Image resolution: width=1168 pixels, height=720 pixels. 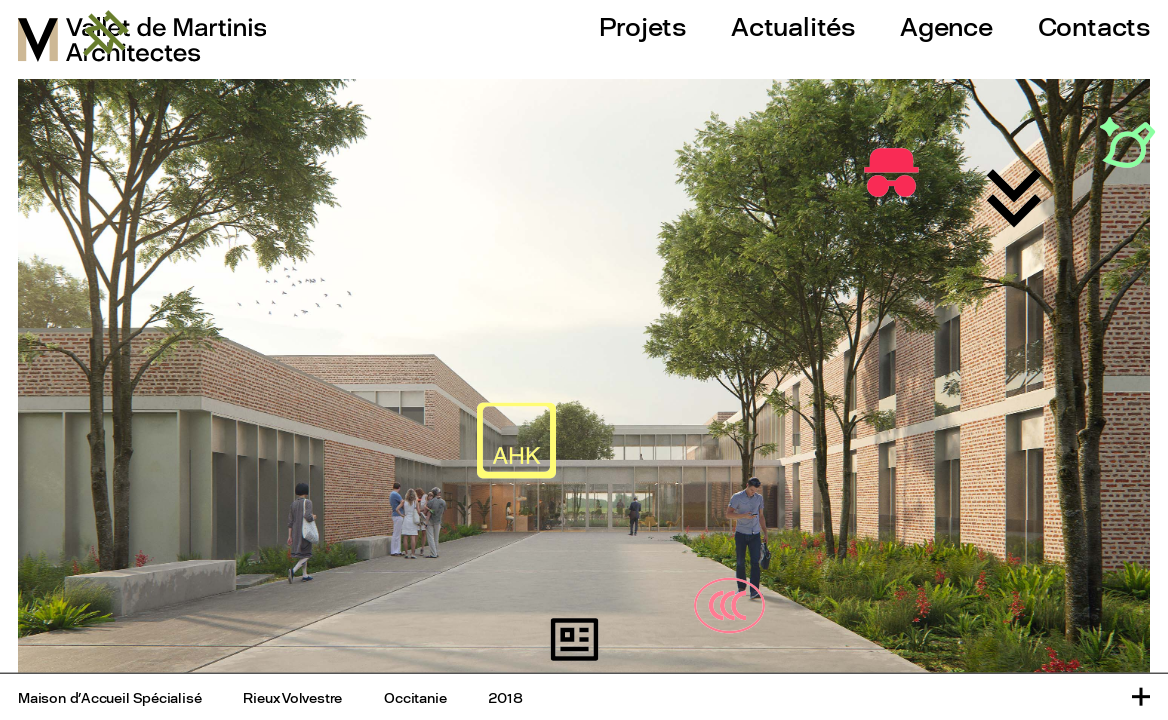 I want to click on scroll down to see more content, so click(x=1014, y=196).